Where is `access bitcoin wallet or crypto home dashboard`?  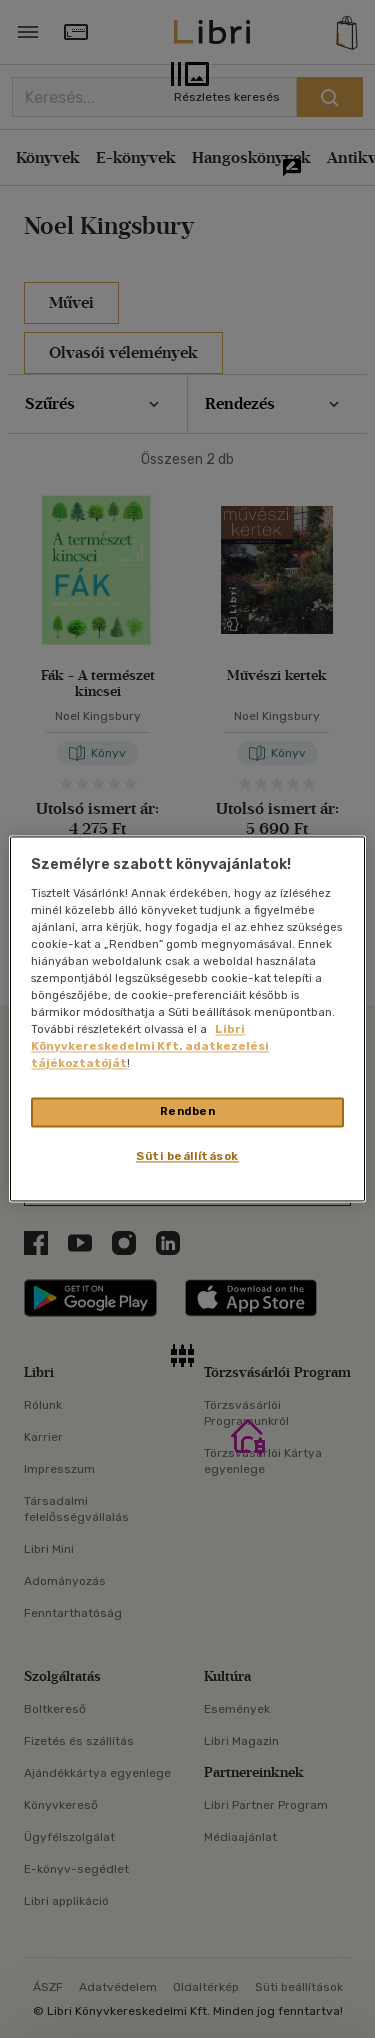 access bitcoin wallet or crypto home dashboard is located at coordinates (248, 1436).